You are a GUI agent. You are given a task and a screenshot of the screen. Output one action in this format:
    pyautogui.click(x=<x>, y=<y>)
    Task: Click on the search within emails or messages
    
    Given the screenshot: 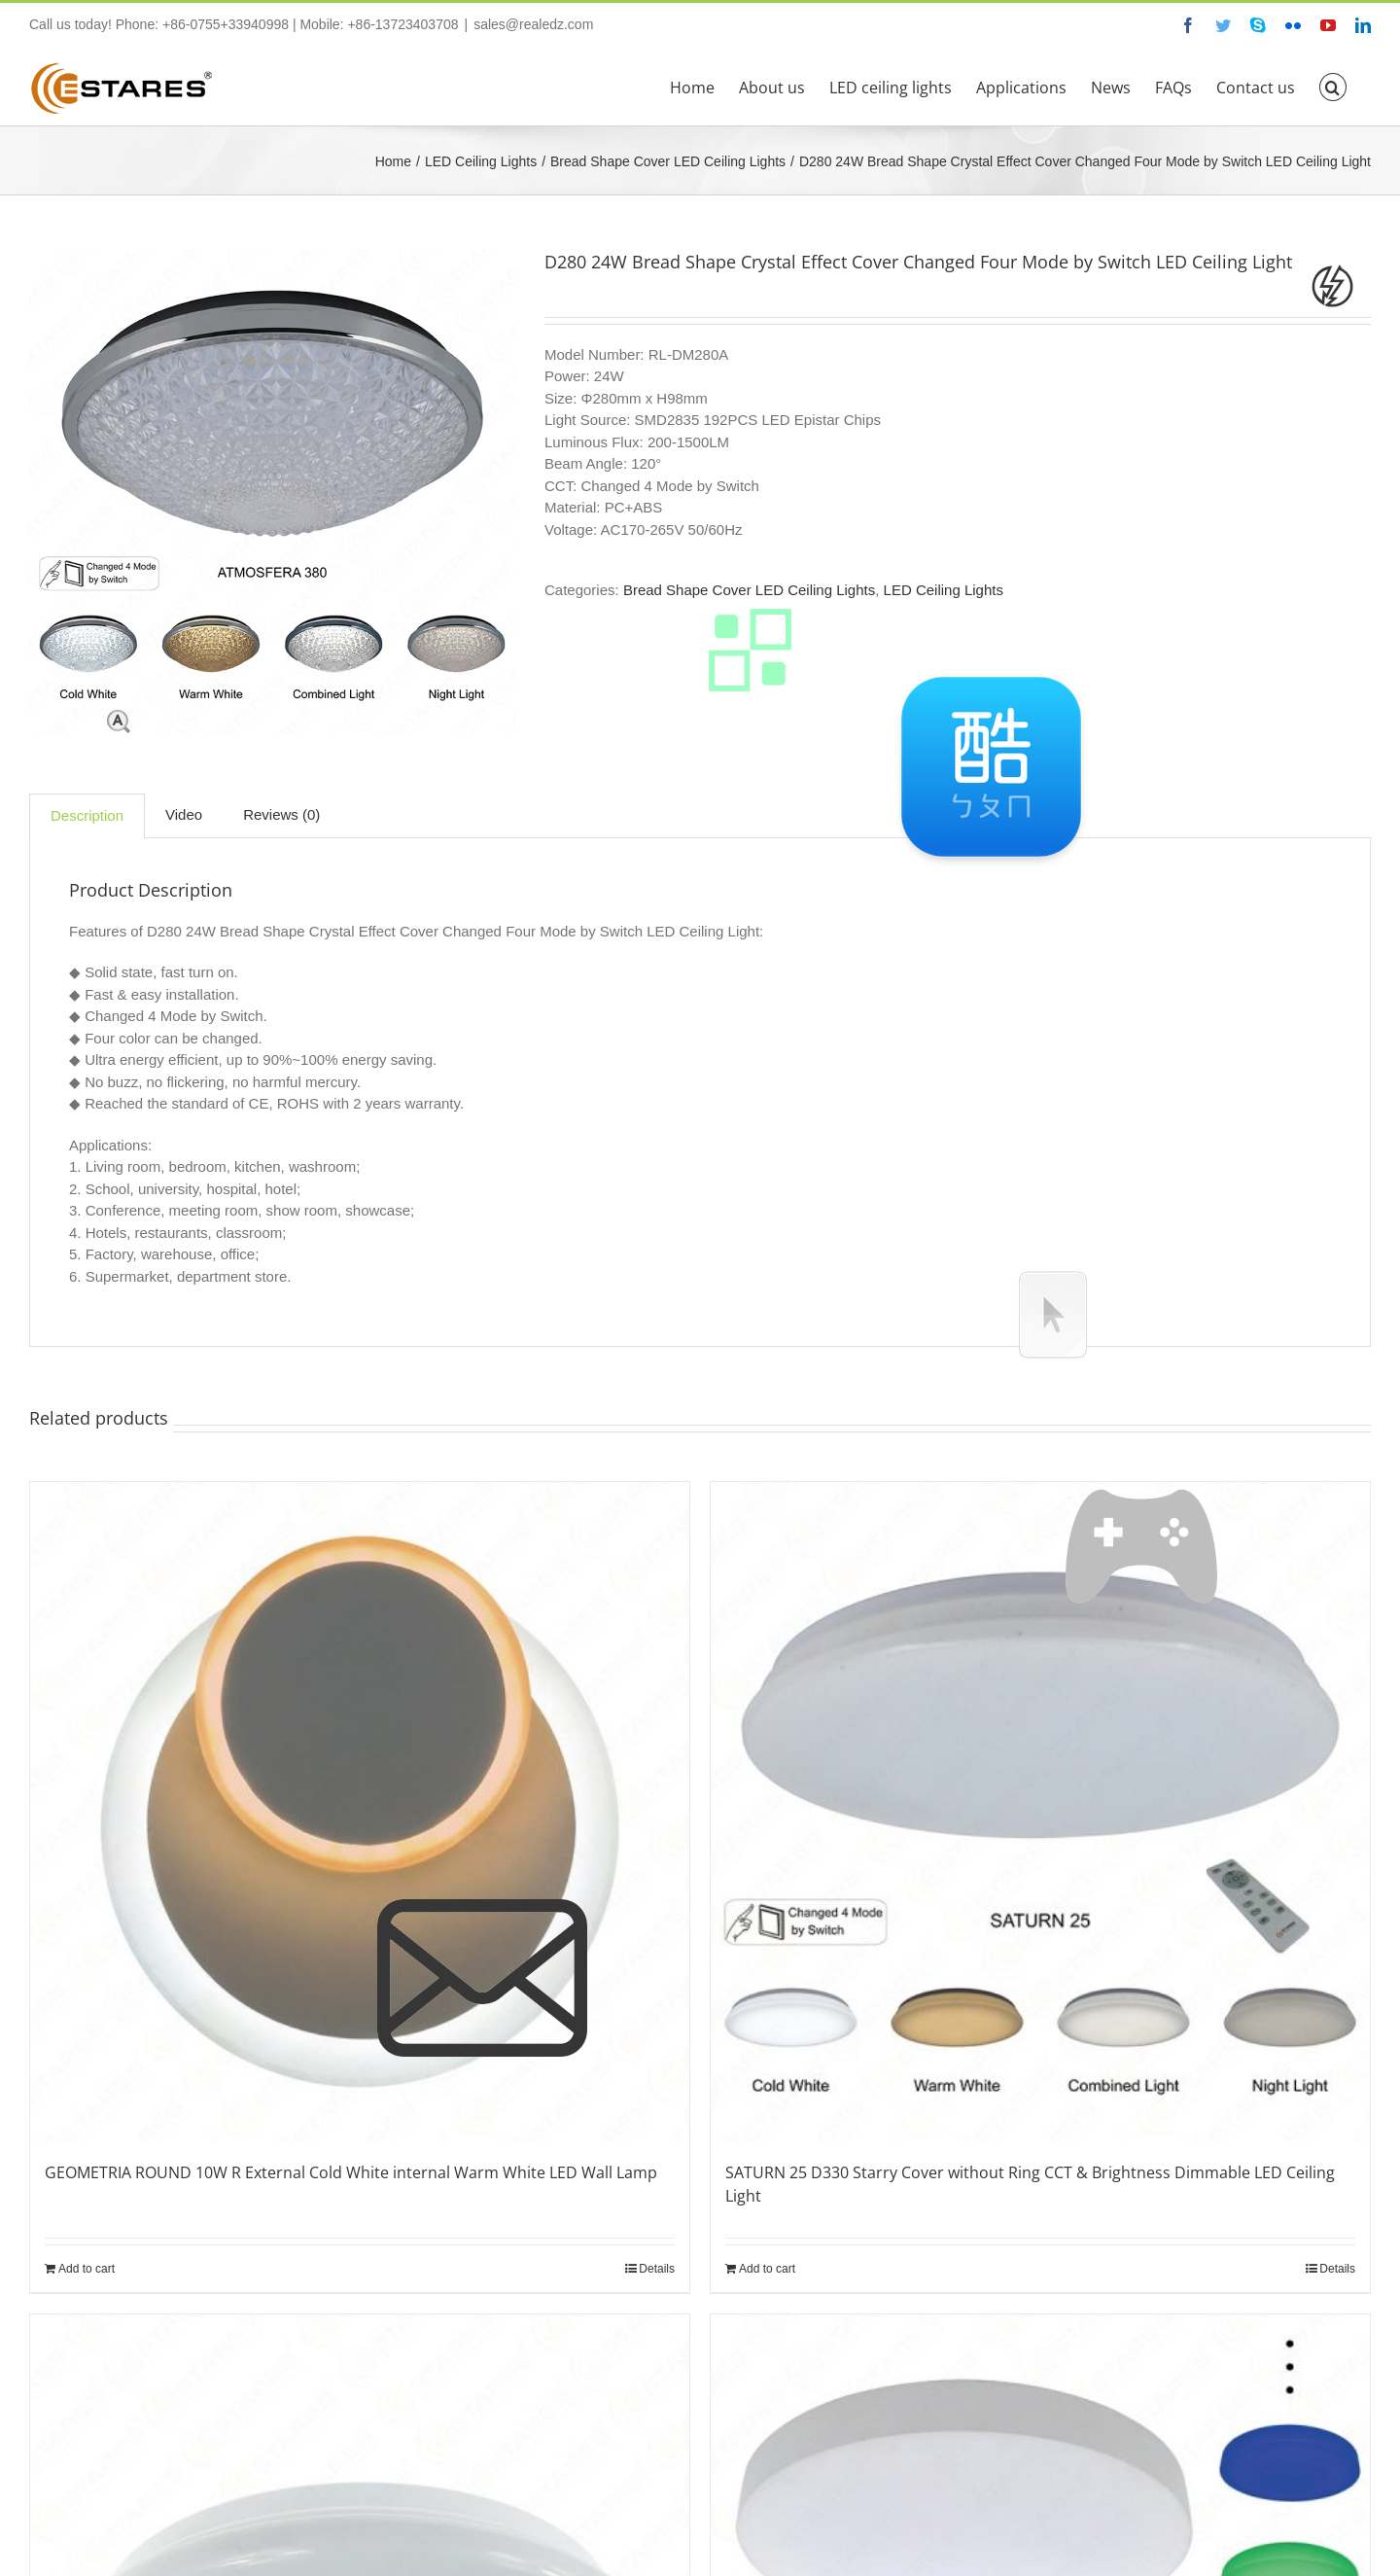 What is the action you would take?
    pyautogui.click(x=119, y=722)
    